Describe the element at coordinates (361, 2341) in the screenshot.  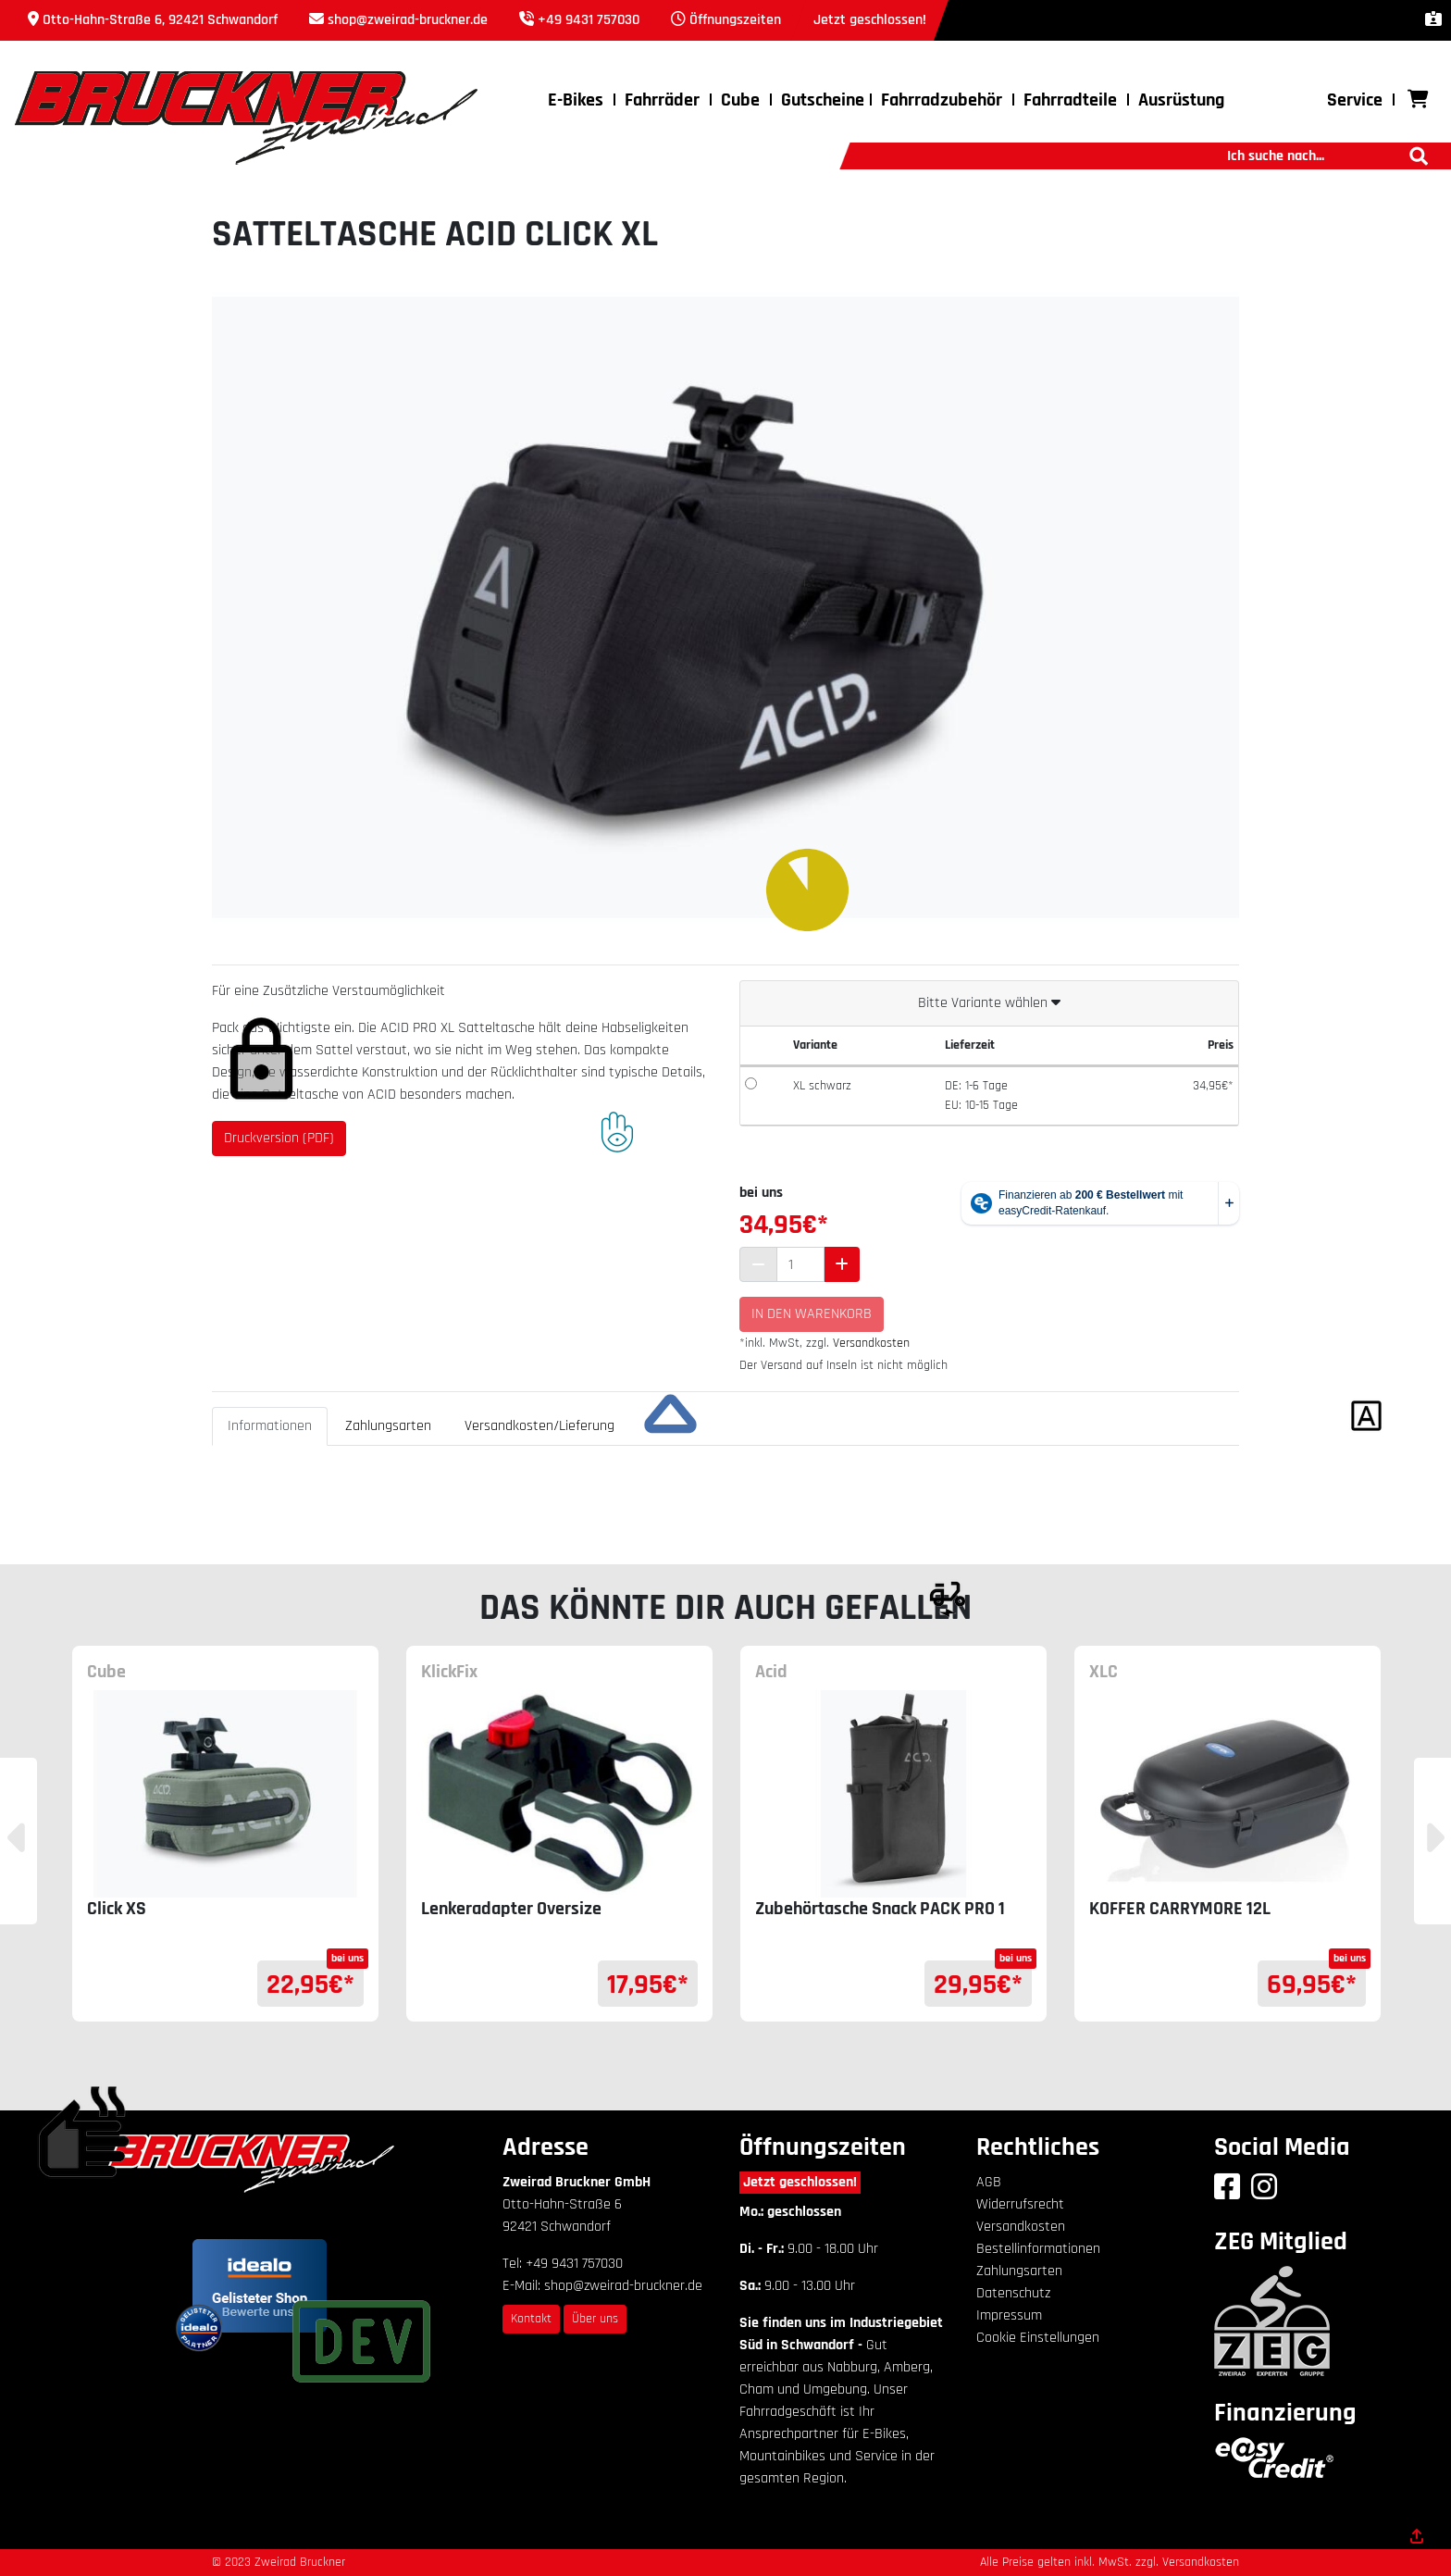
I see `visit the DEV Community platform` at that location.